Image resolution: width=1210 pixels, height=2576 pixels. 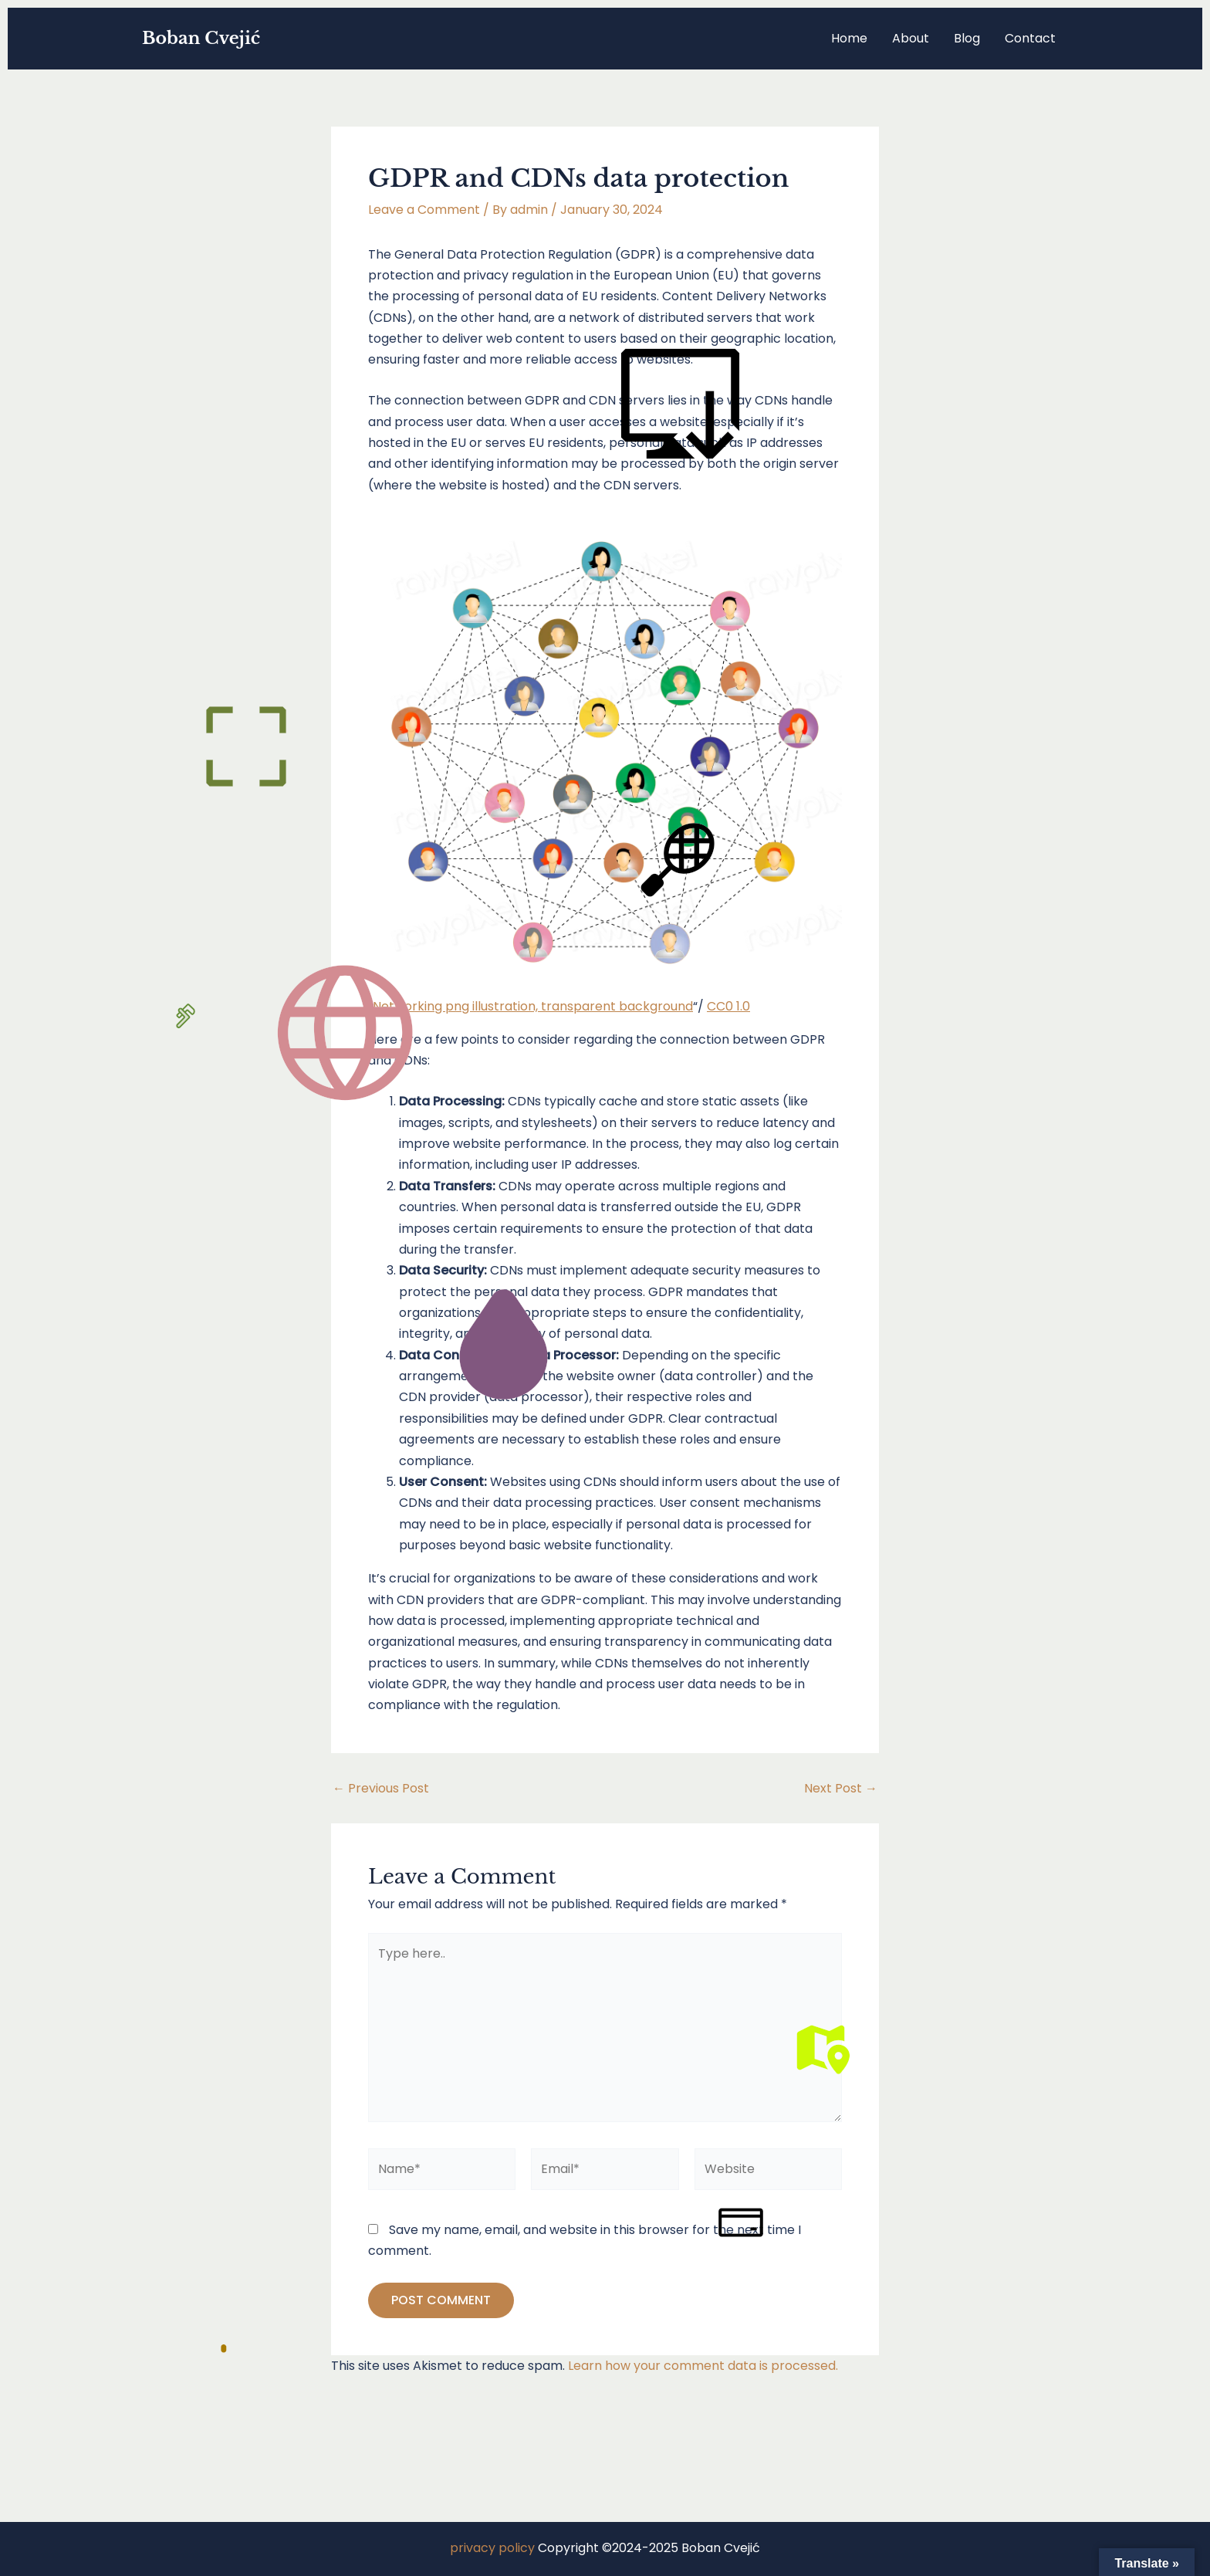 I want to click on indicates no cellular signal available, so click(x=254, y=2325).